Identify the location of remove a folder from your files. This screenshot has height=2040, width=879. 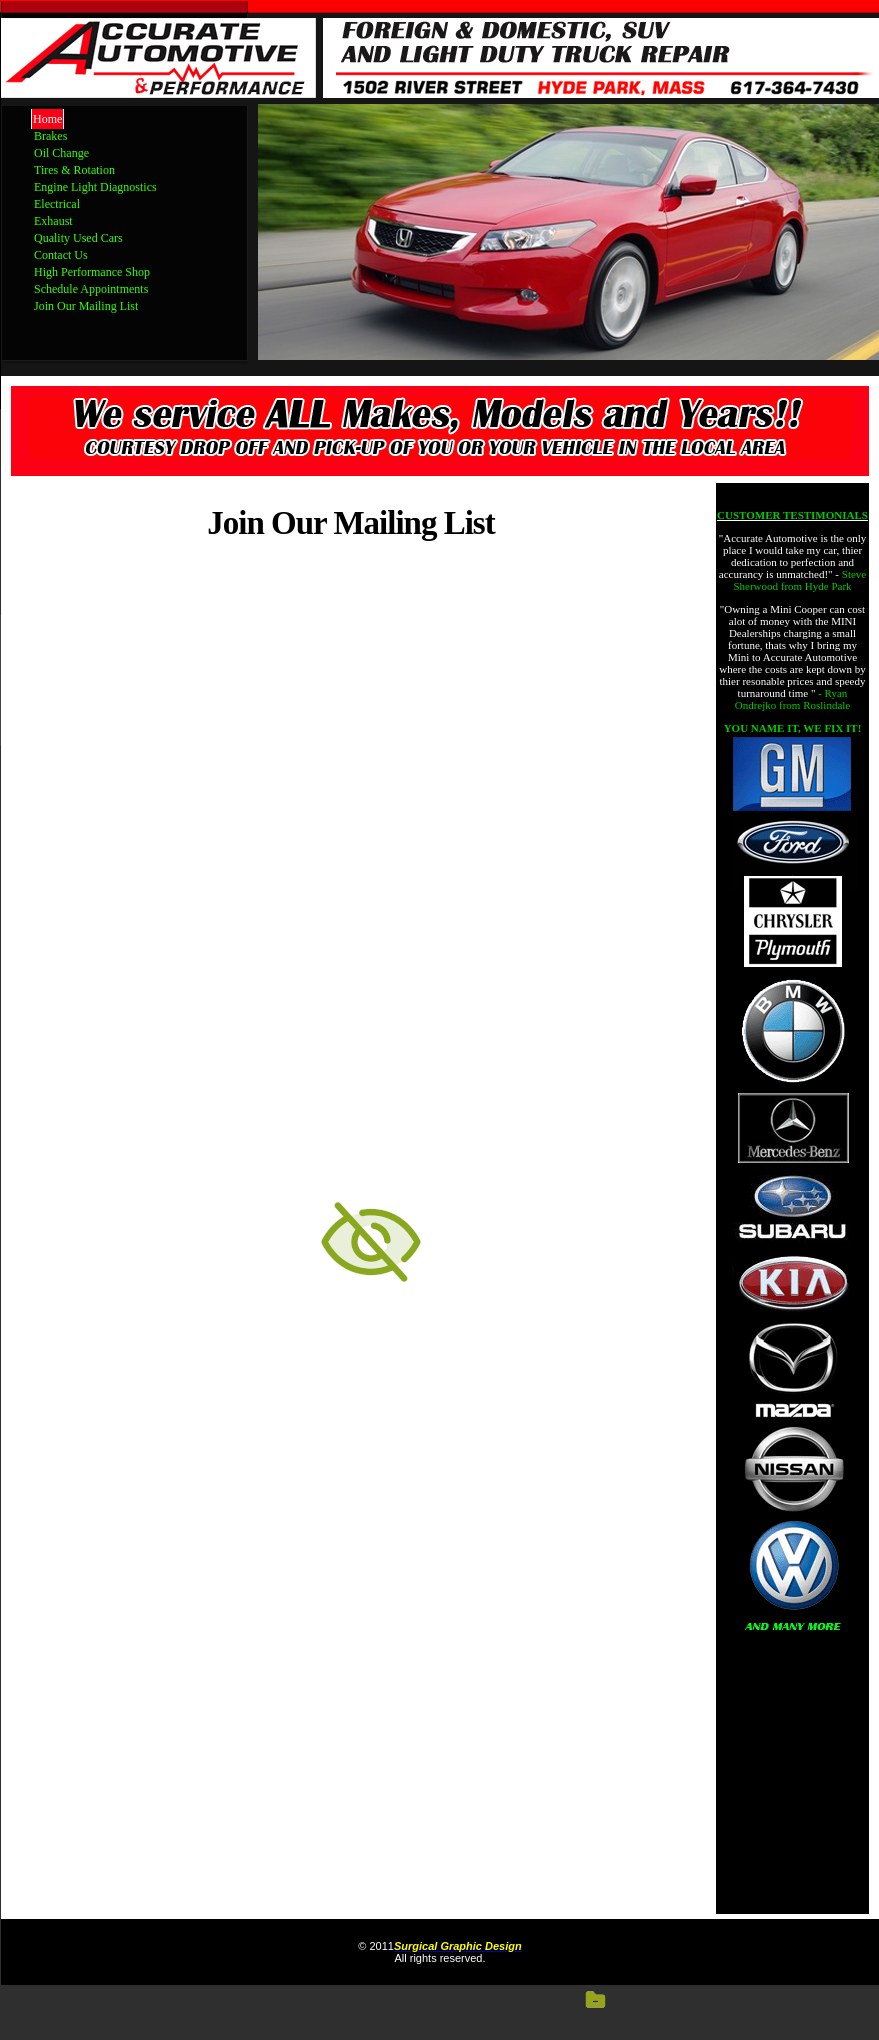
(595, 1999).